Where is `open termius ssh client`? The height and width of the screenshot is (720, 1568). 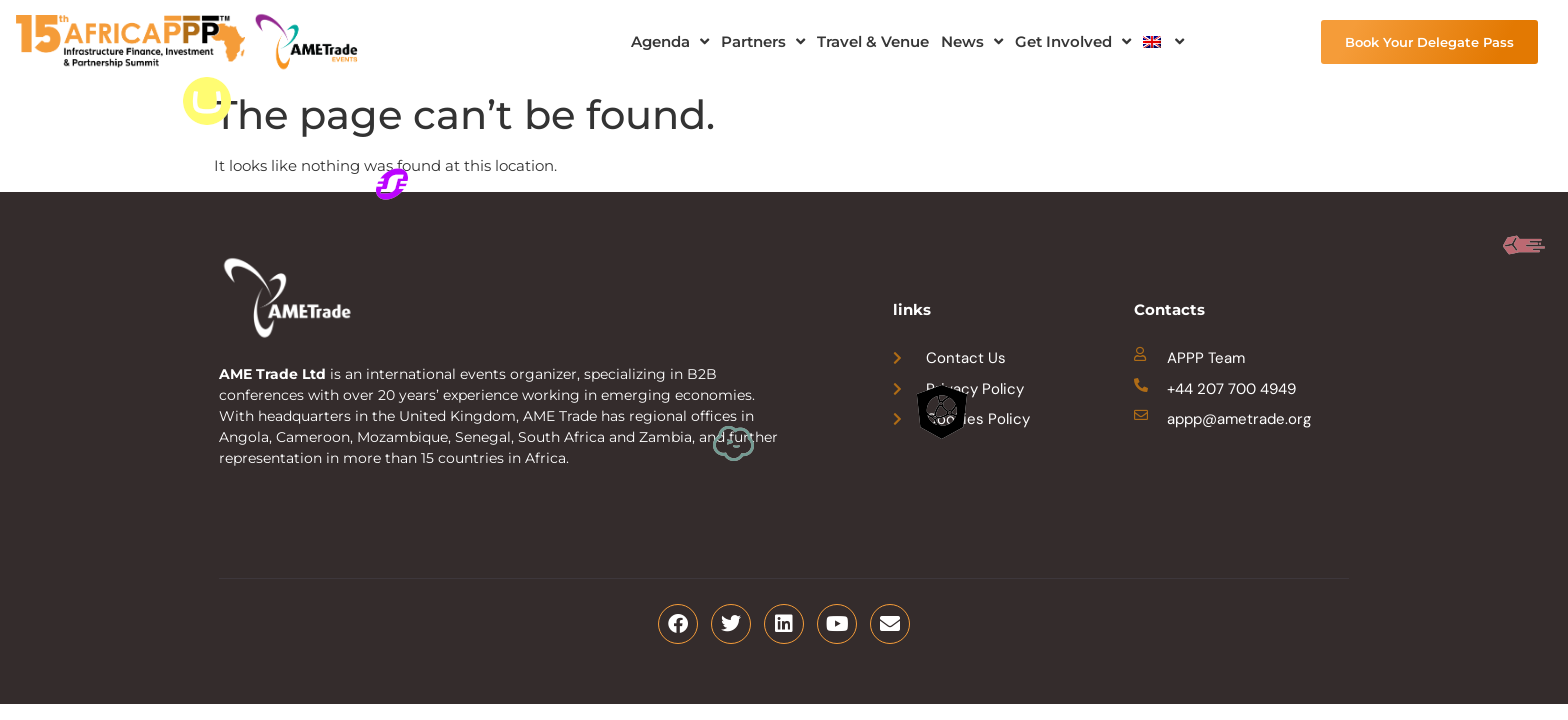
open termius ssh client is located at coordinates (733, 443).